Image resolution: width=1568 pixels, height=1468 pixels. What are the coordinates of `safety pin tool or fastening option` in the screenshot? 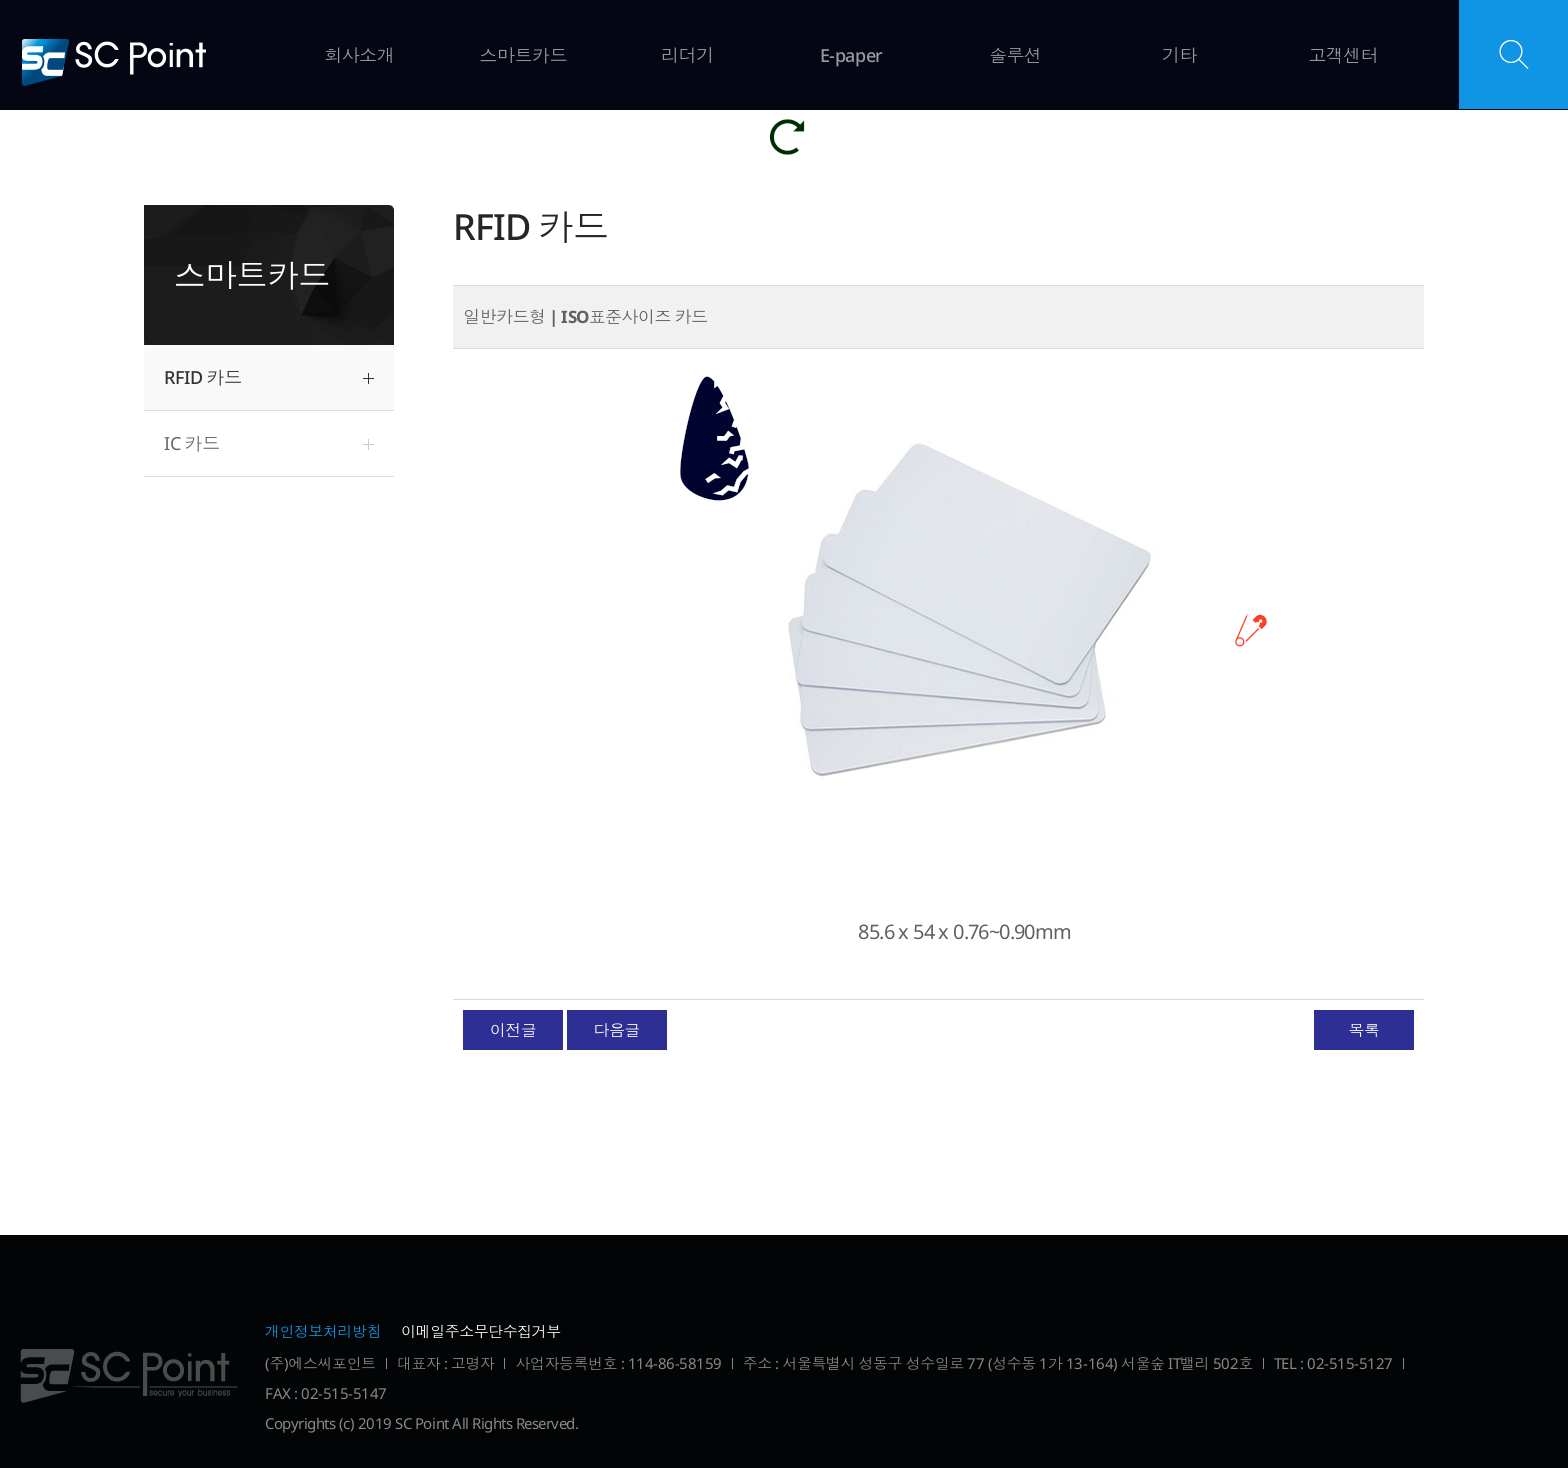 It's located at (1251, 630).